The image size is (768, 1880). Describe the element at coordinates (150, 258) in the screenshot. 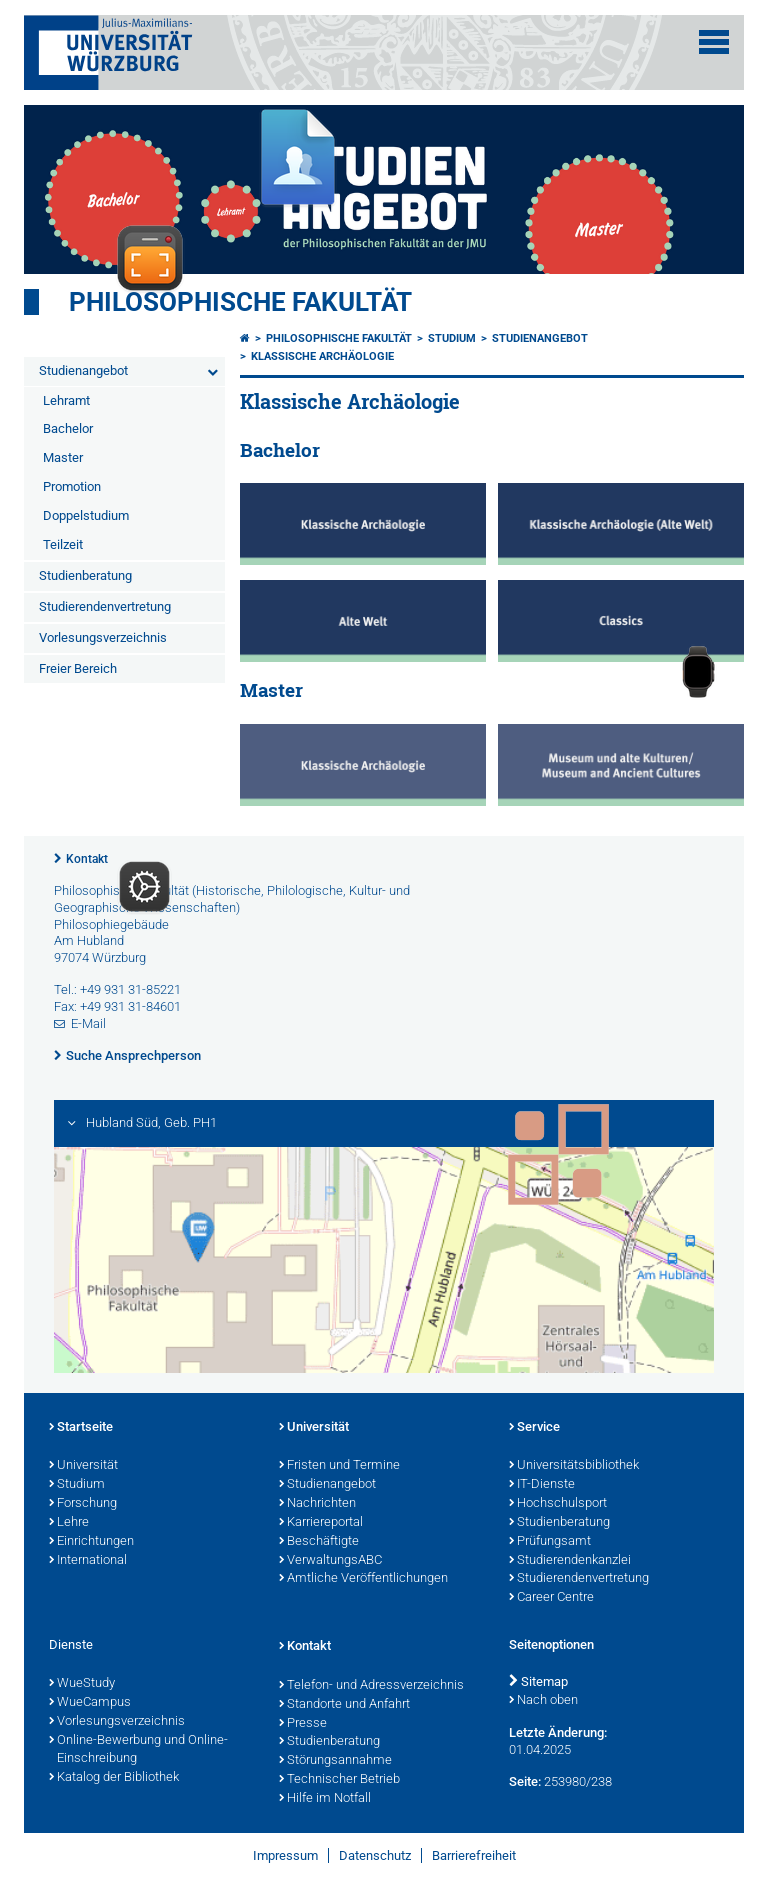

I see `open peek app for quick file previews` at that location.